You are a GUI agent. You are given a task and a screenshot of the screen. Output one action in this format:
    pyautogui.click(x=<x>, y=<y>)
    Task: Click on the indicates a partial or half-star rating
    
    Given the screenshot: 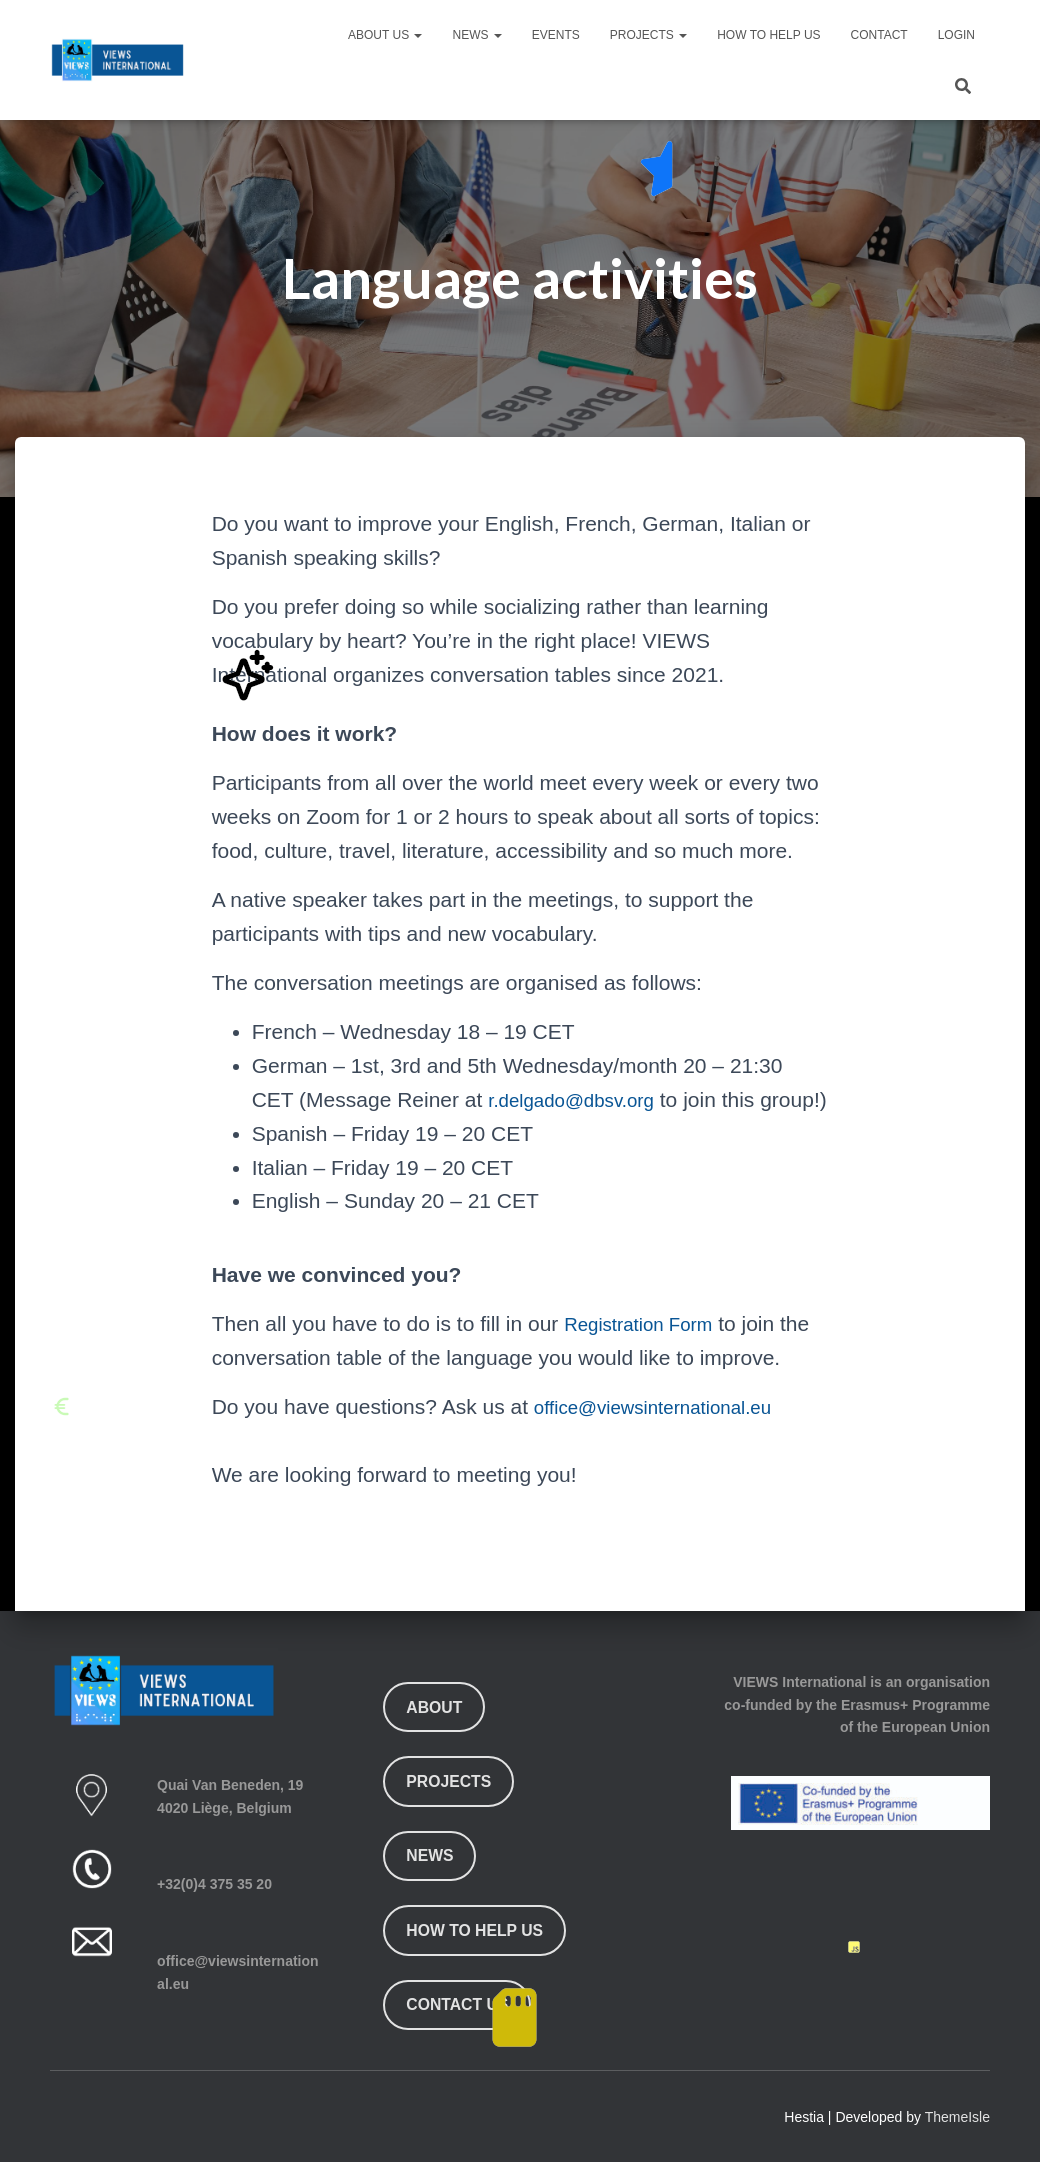 What is the action you would take?
    pyautogui.click(x=670, y=170)
    